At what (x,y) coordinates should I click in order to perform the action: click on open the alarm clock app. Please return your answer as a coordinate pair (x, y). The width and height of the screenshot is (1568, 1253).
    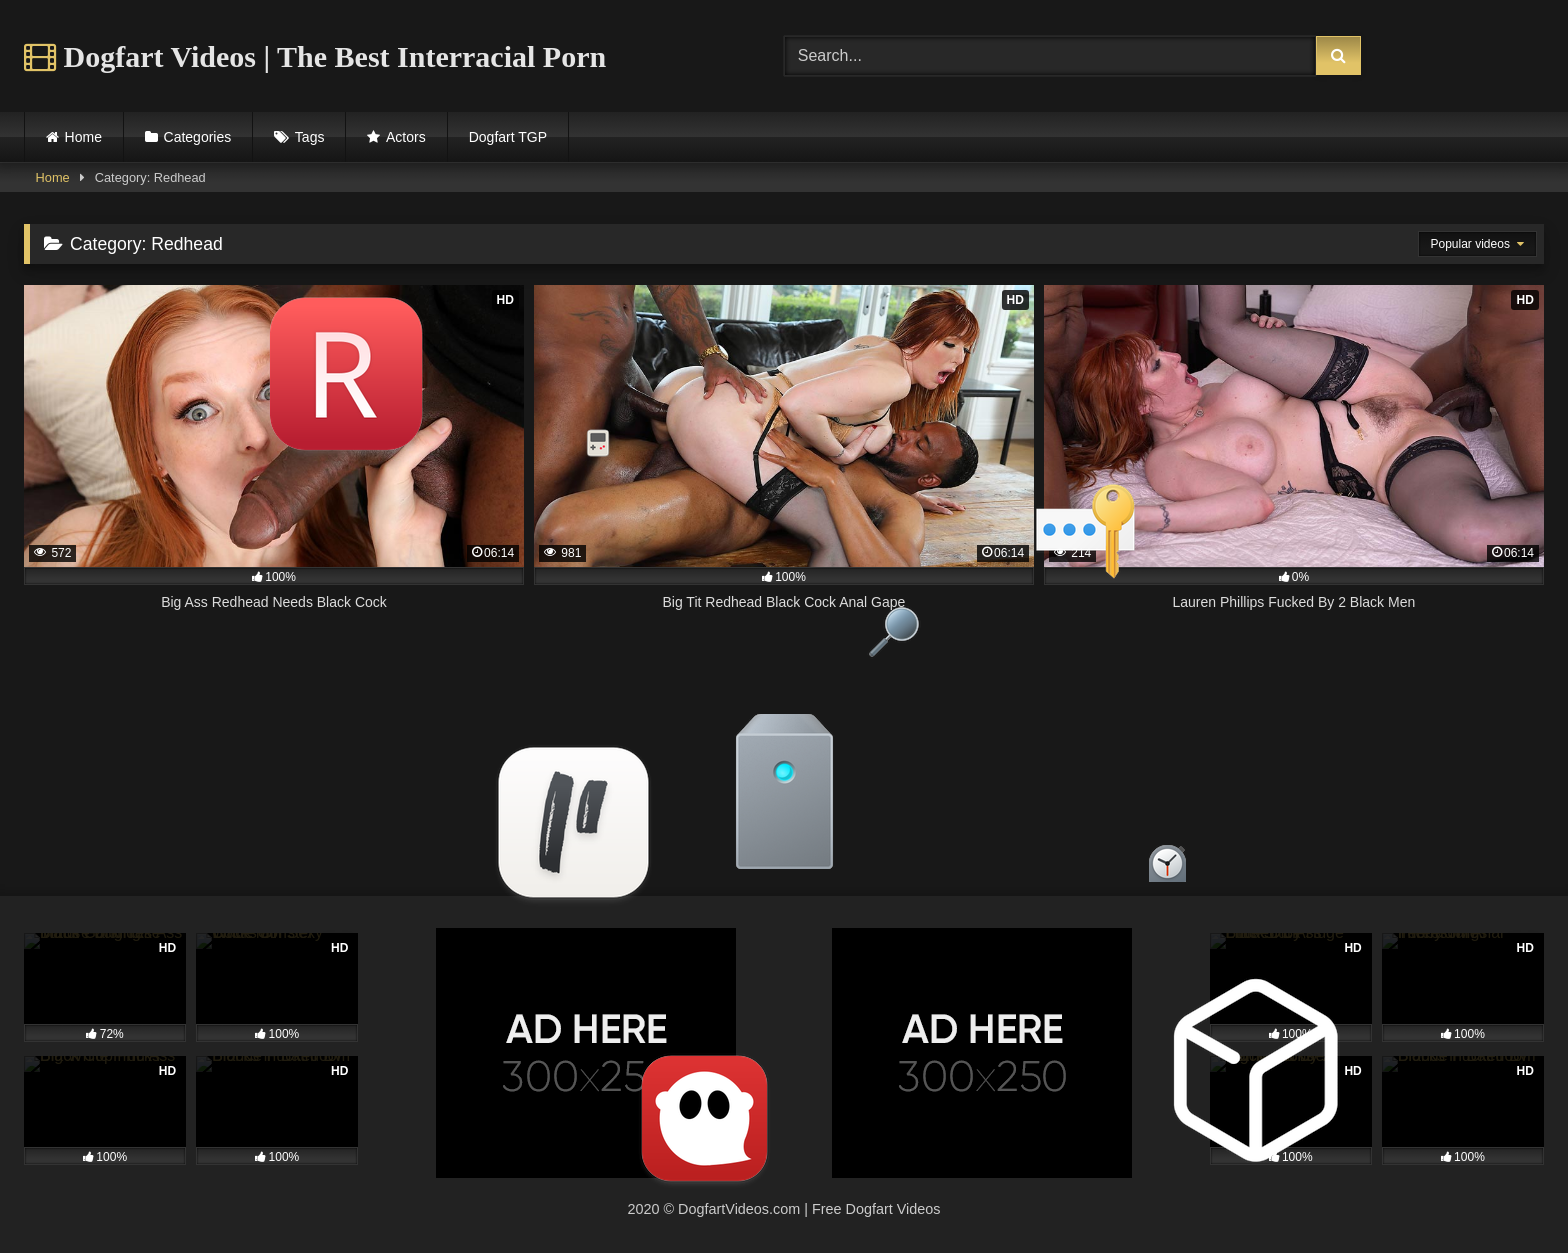
    Looking at the image, I should click on (1167, 863).